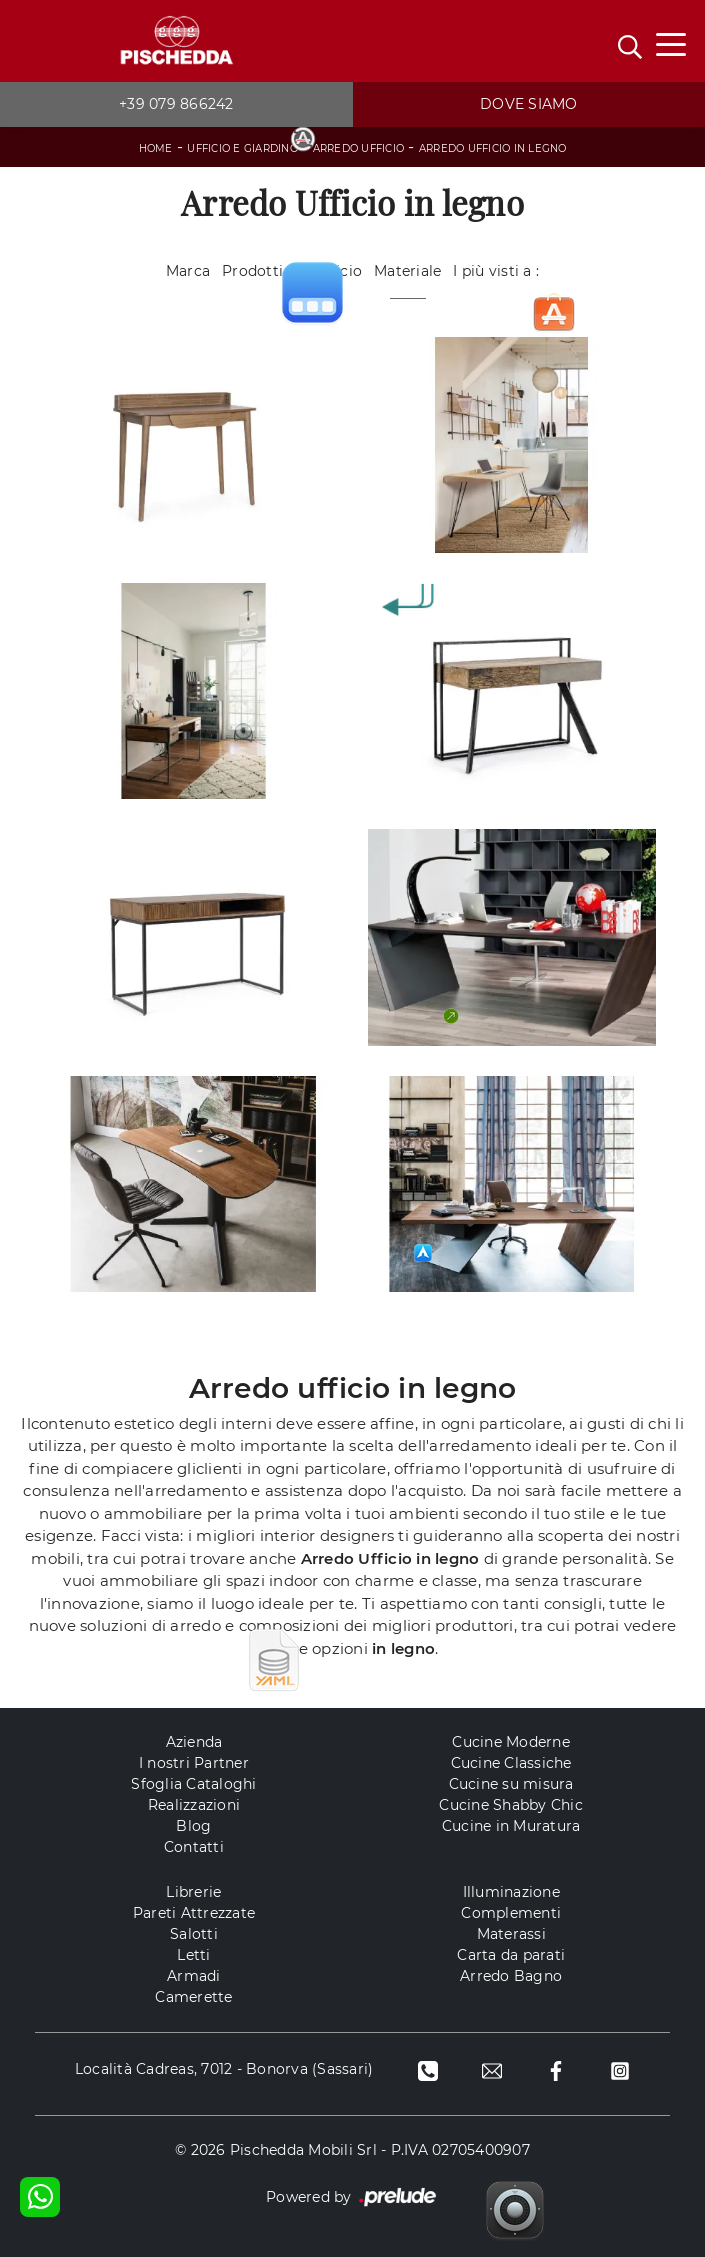 The image size is (705, 2257). I want to click on a yaml configuration file, so click(274, 1660).